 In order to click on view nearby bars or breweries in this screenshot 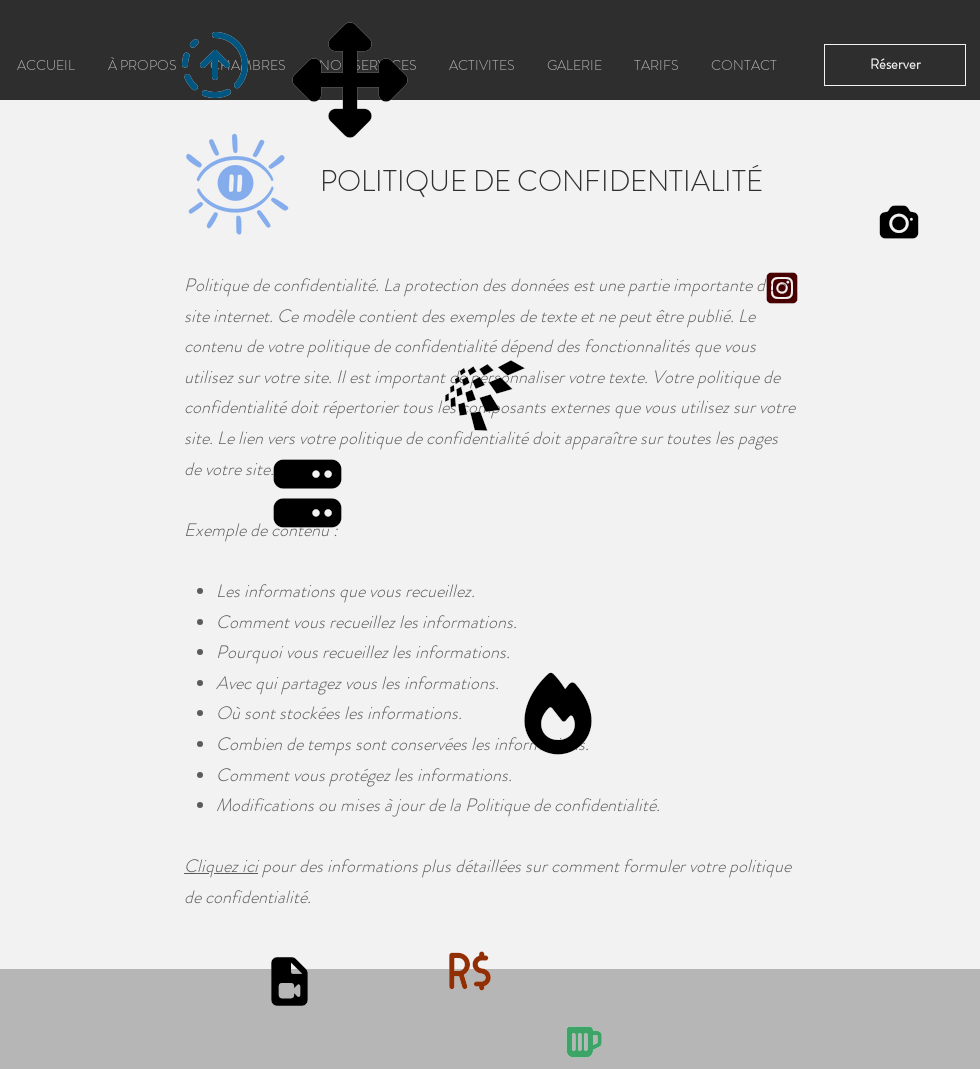, I will do `click(582, 1042)`.